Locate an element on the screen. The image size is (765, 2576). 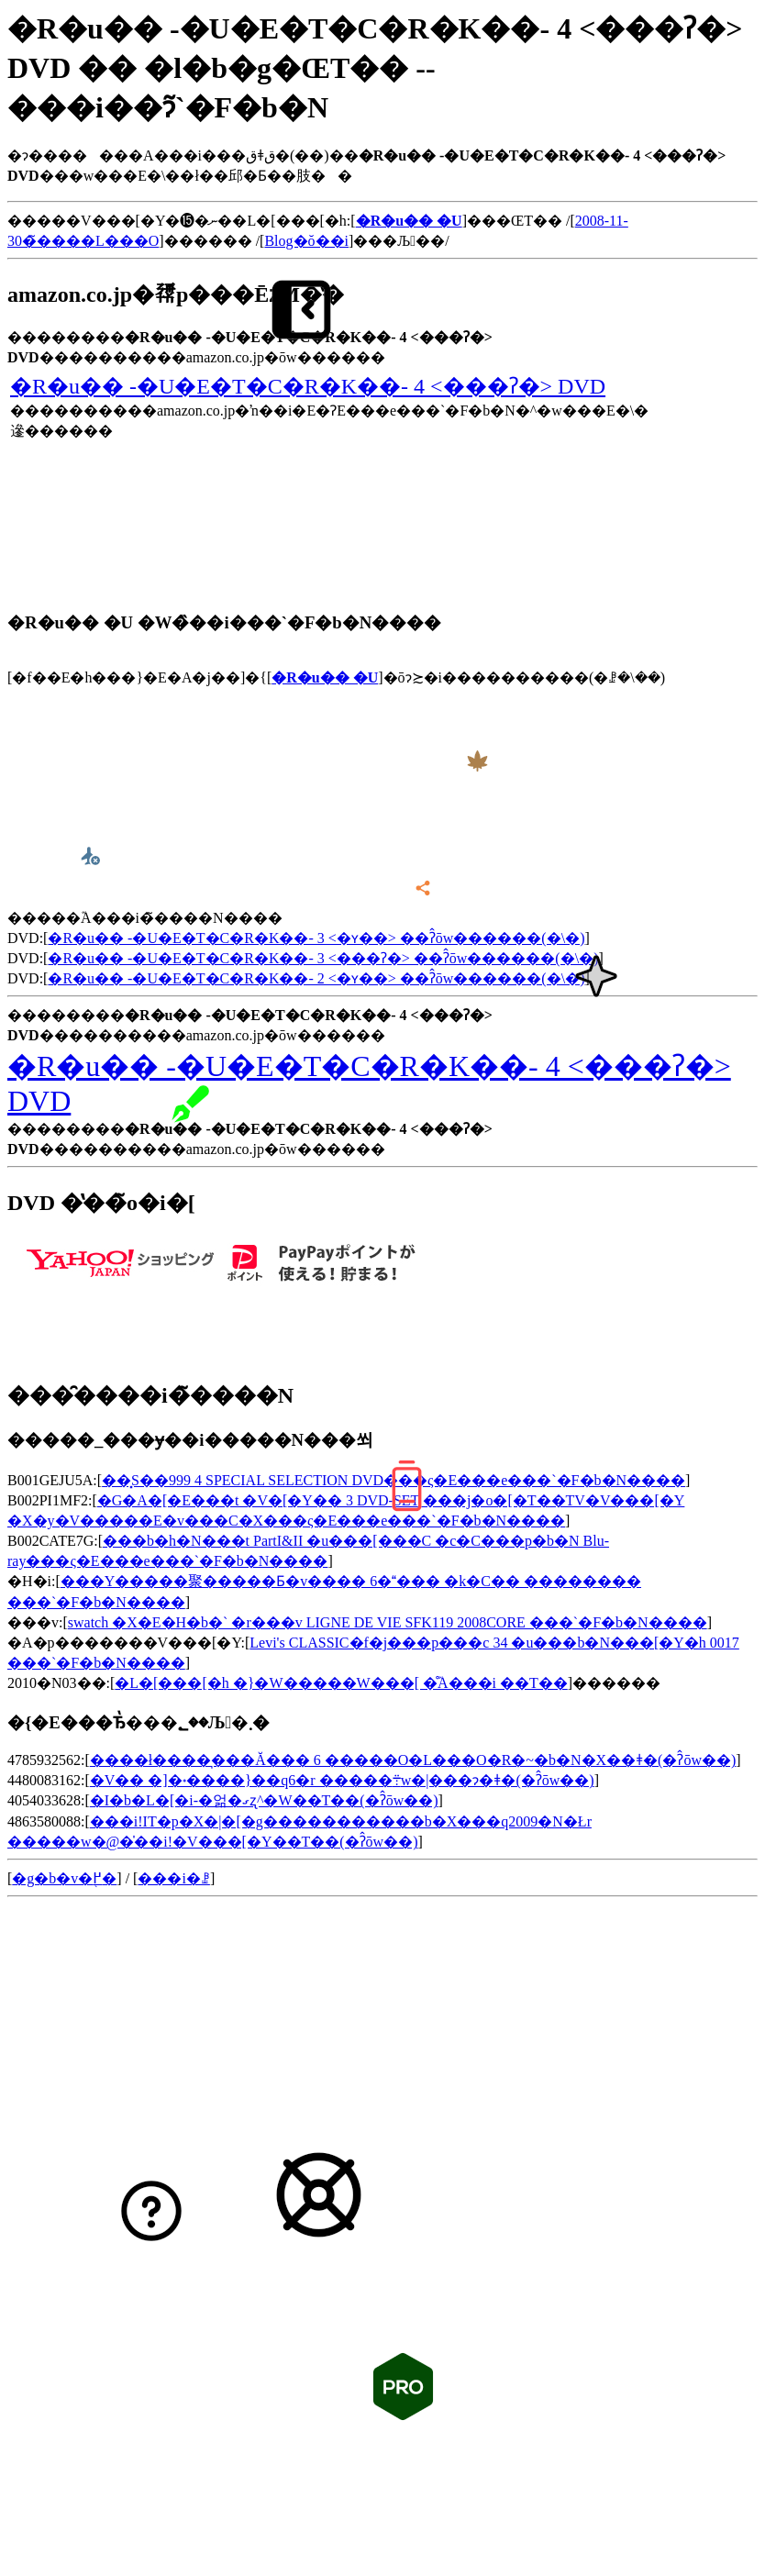
indicates cannabis-related products or content is located at coordinates (477, 761).